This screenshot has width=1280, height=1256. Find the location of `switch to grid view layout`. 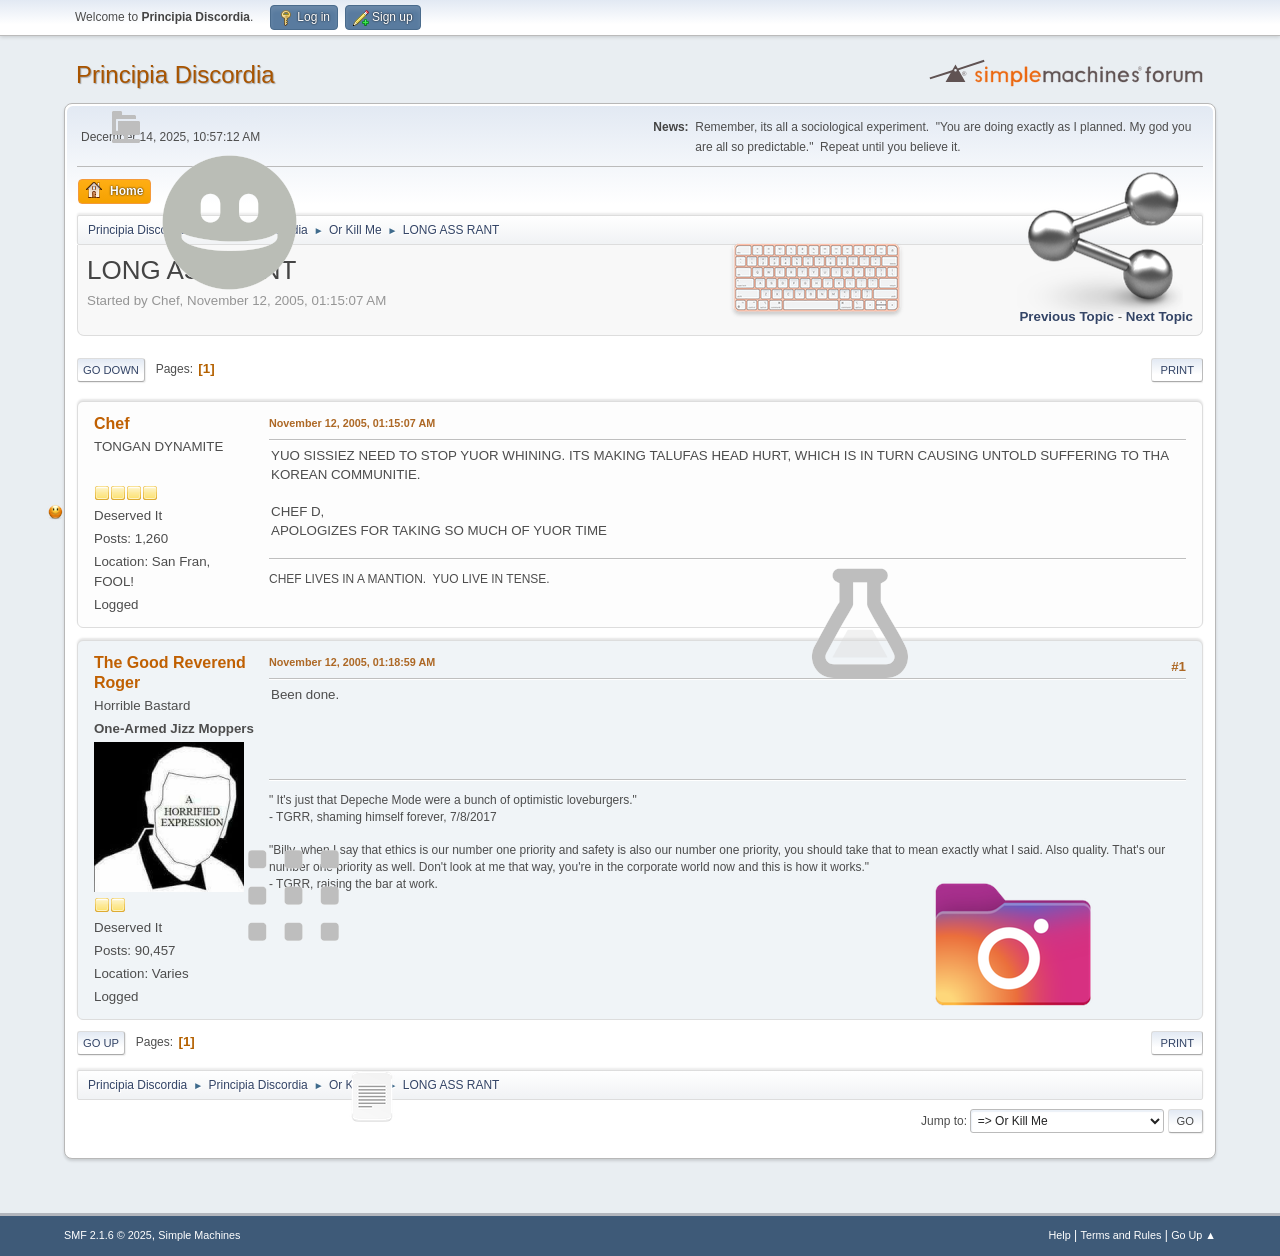

switch to grid view layout is located at coordinates (293, 895).